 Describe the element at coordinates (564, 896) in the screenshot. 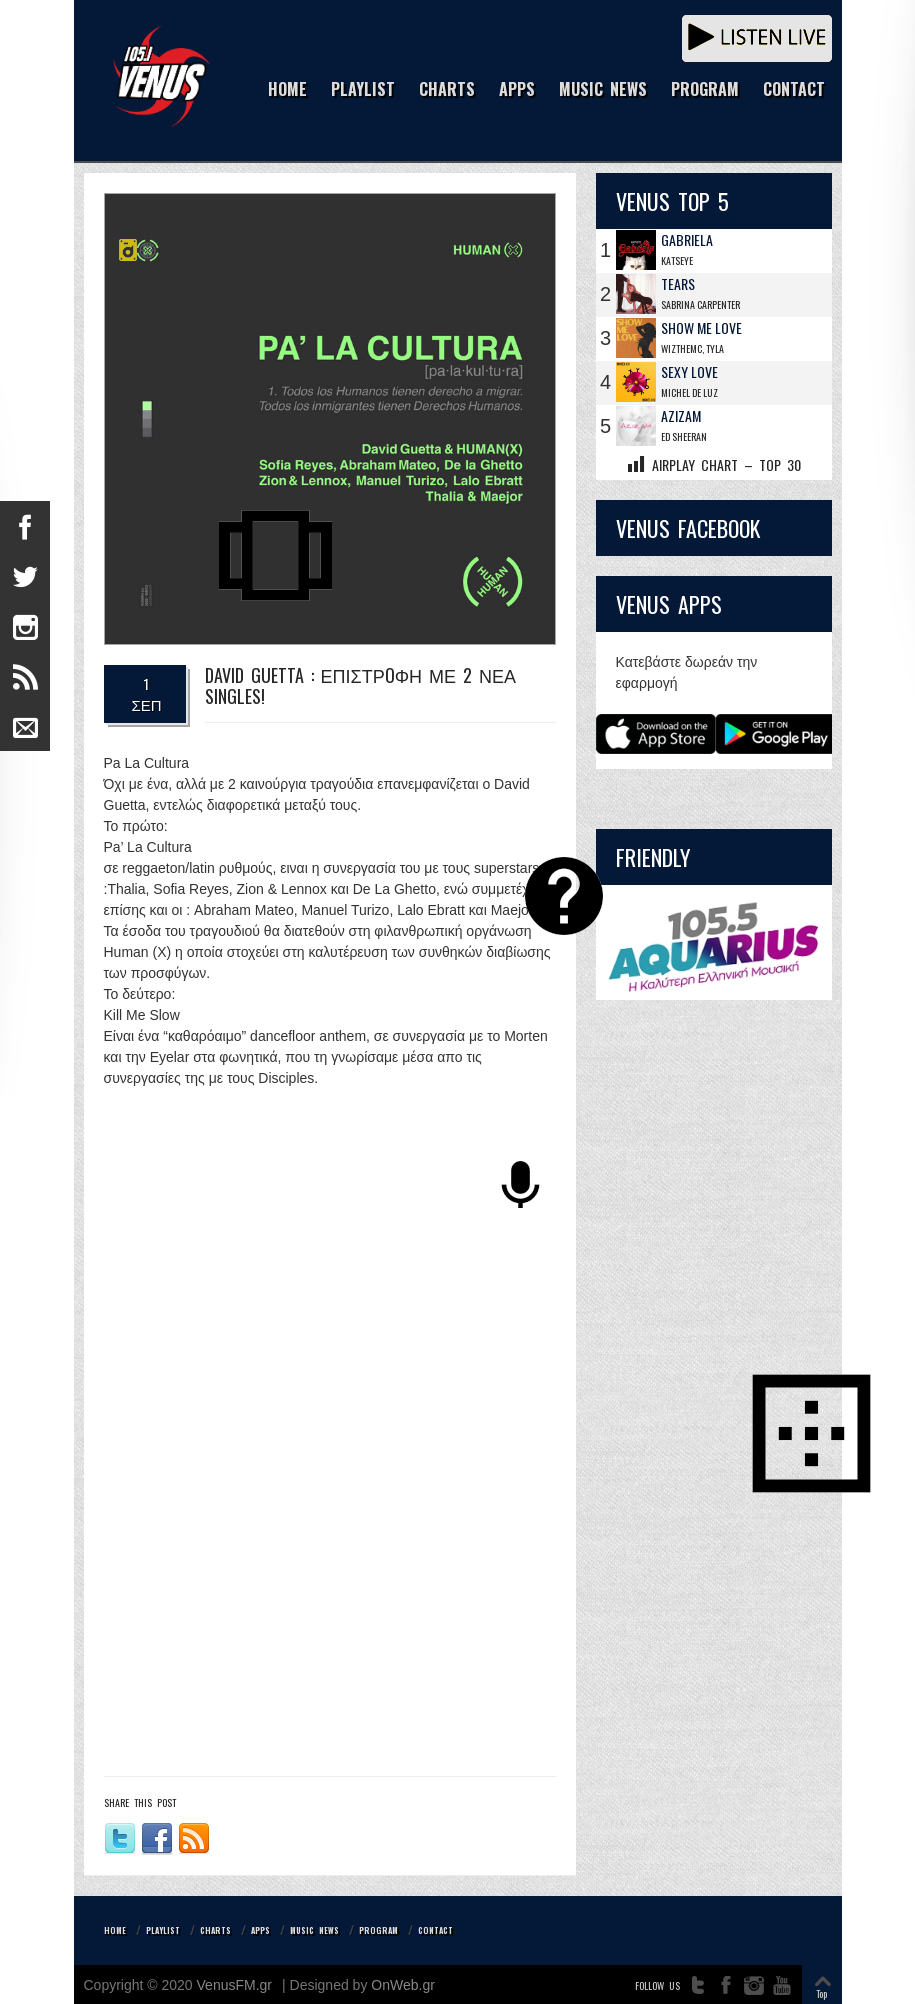

I see `access help or support` at that location.